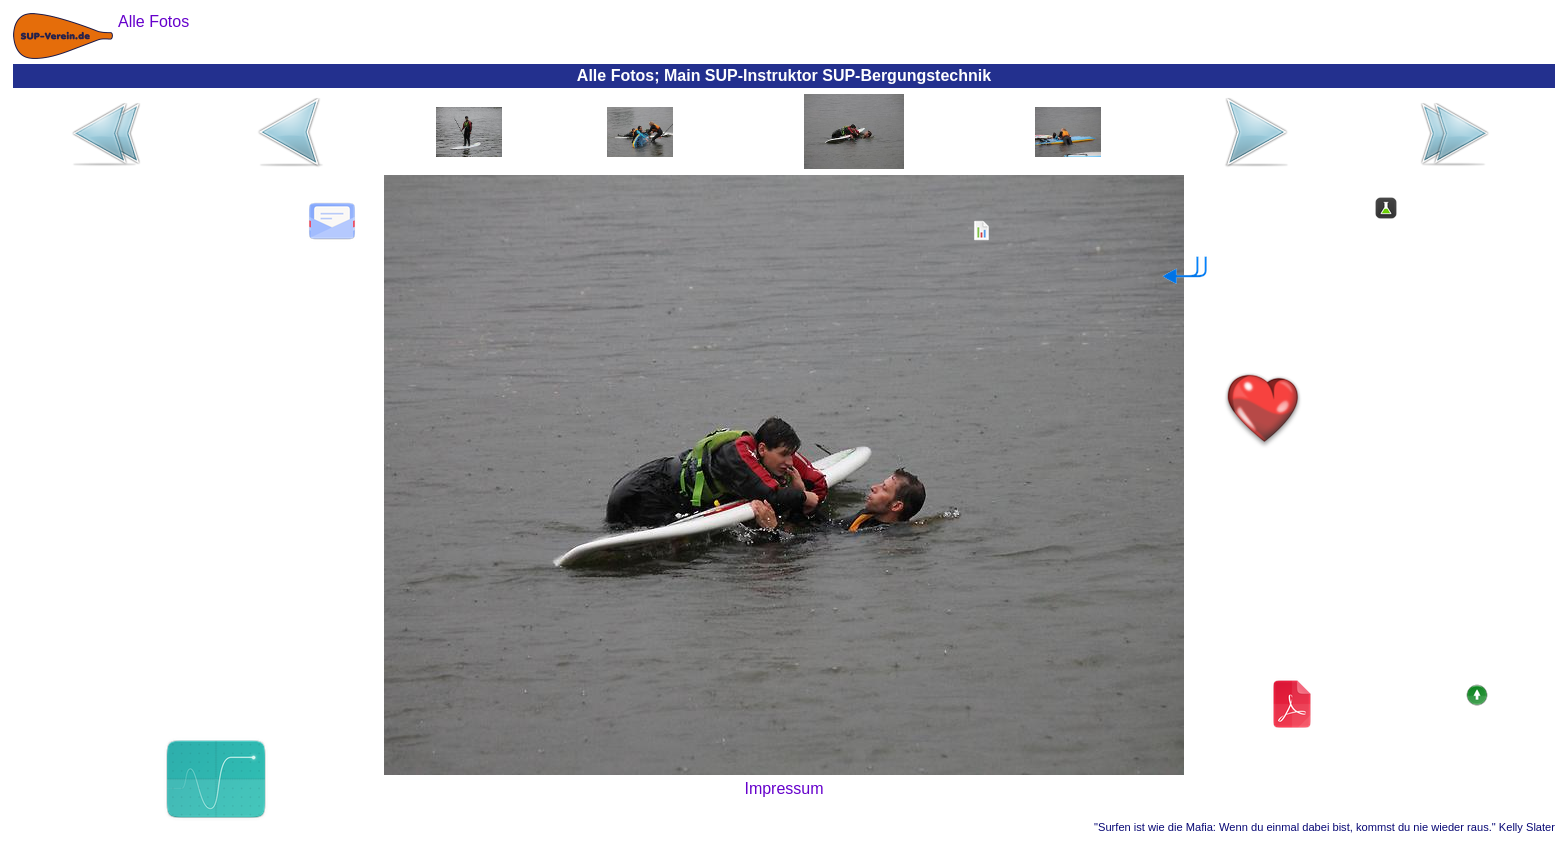 The width and height of the screenshot is (1568, 846). I want to click on access your favorite items, so click(1266, 410).